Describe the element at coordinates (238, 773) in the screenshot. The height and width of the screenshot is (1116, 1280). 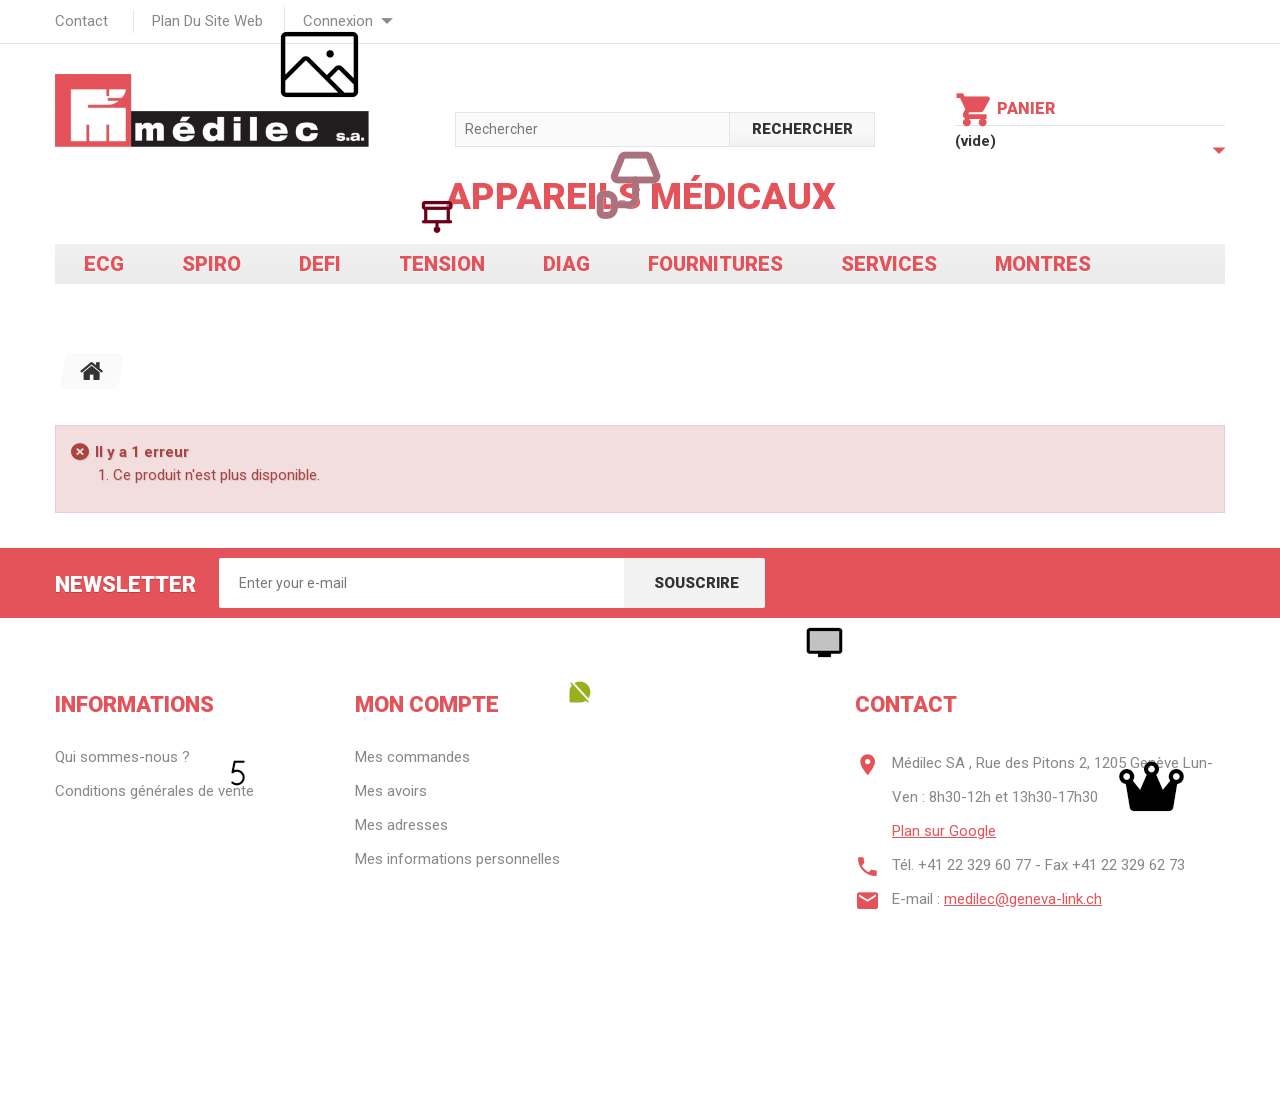
I see `indicates the number five in a list or sequence` at that location.